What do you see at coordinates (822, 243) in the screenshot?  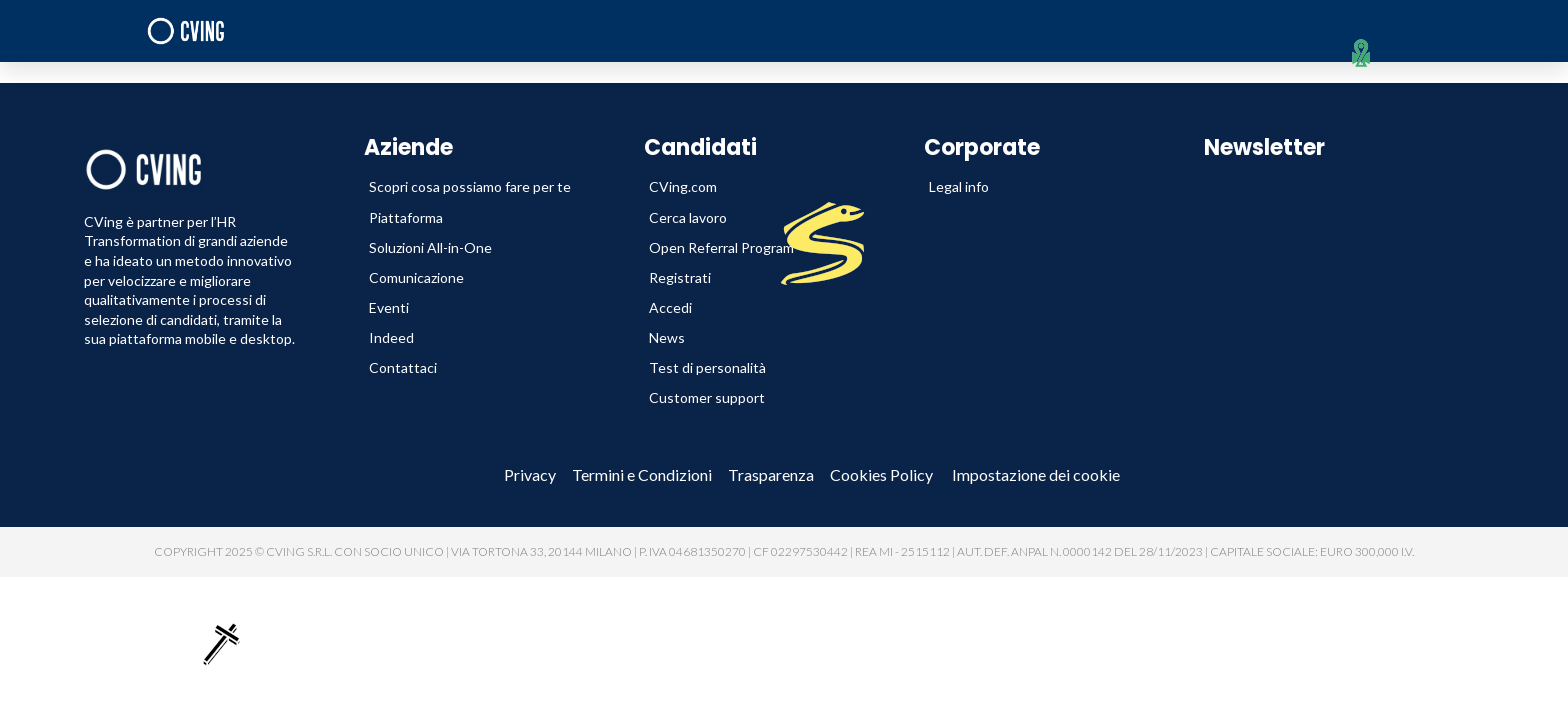 I see `eel creature or fish type in a game inventory` at bounding box center [822, 243].